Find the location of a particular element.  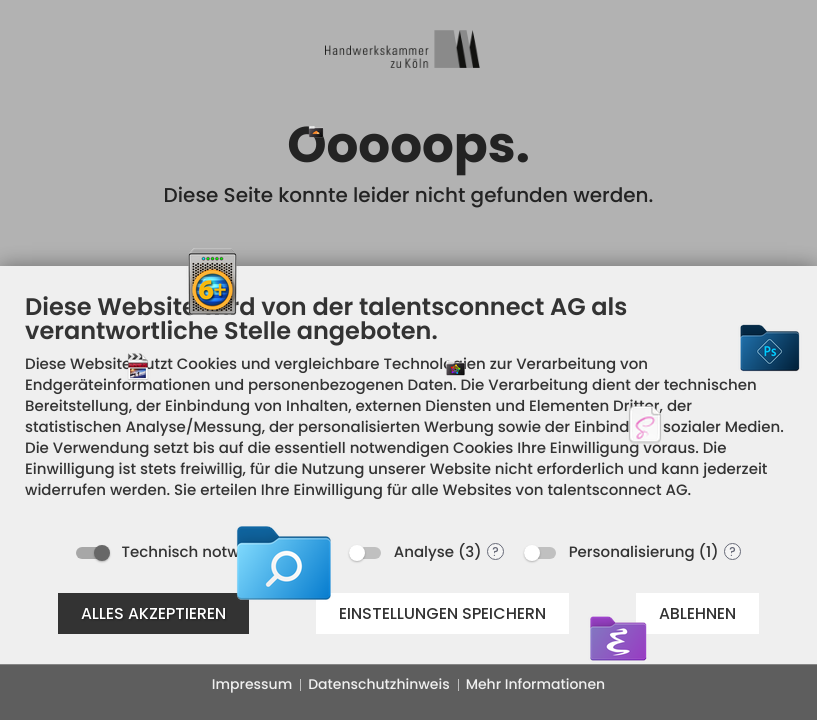

open iMovie project library is located at coordinates (138, 367).